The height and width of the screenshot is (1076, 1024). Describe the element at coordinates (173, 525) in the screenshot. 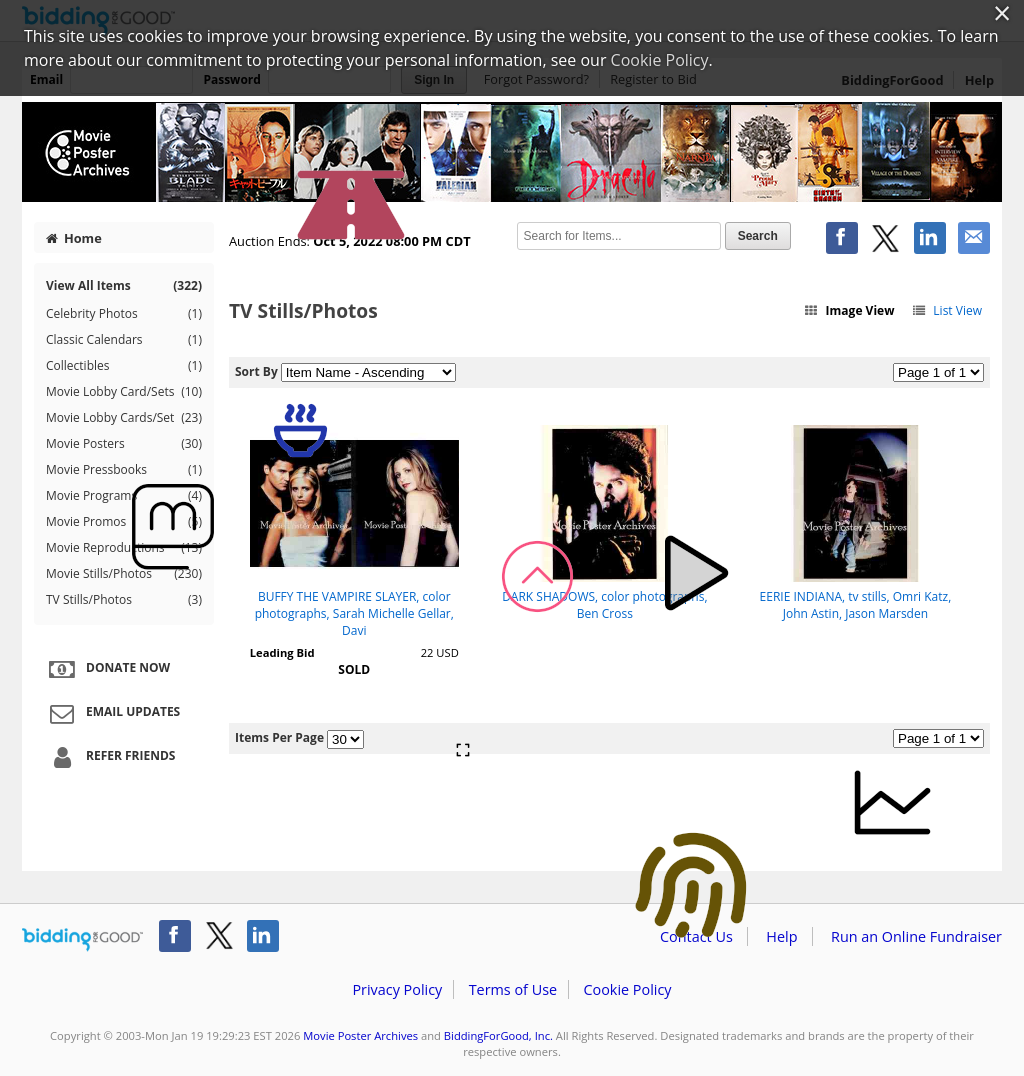

I see `open mastodon app` at that location.